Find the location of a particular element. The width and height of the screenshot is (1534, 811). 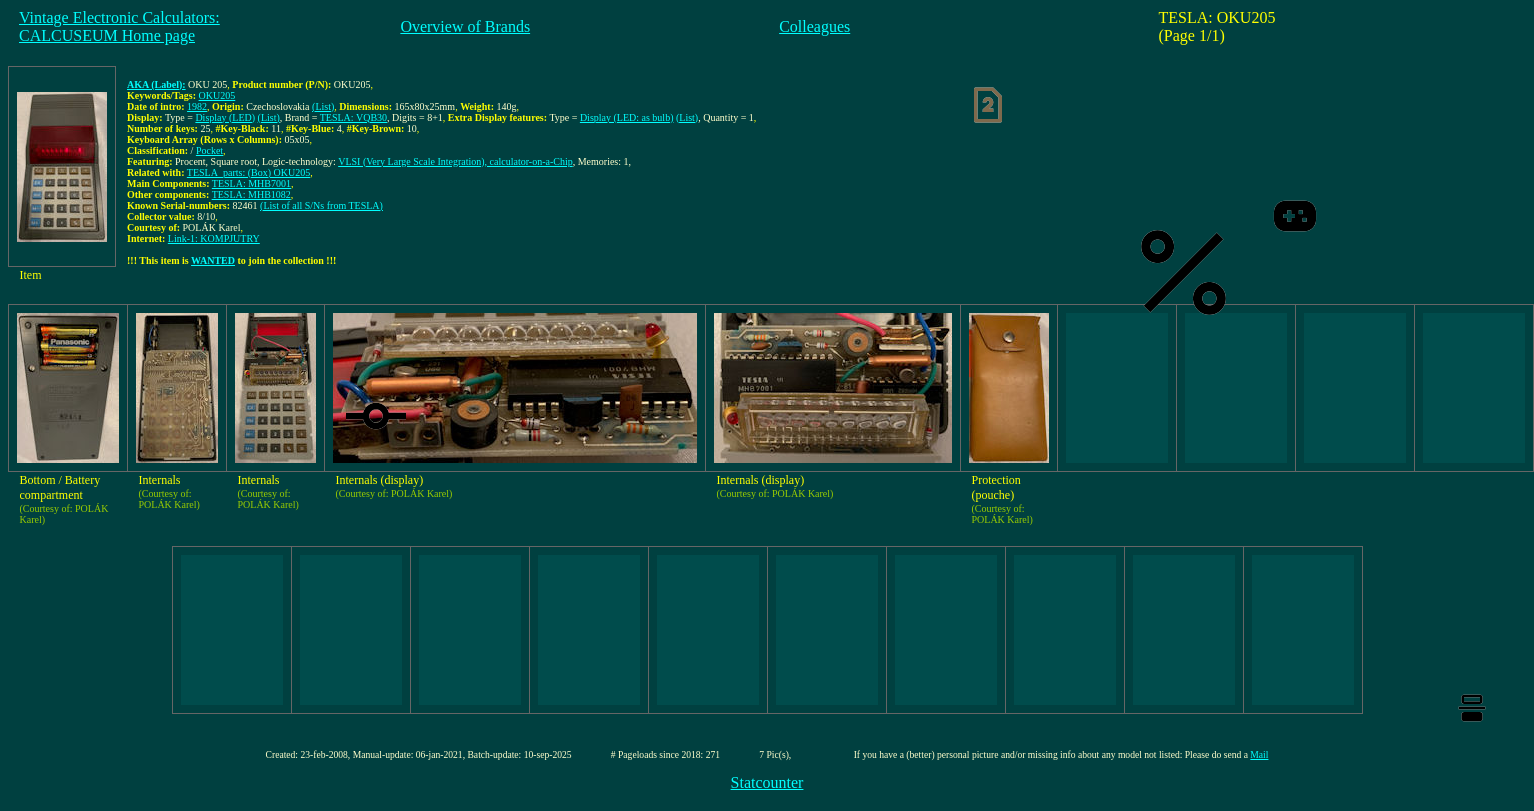

view discount or promotional offer is located at coordinates (1183, 272).